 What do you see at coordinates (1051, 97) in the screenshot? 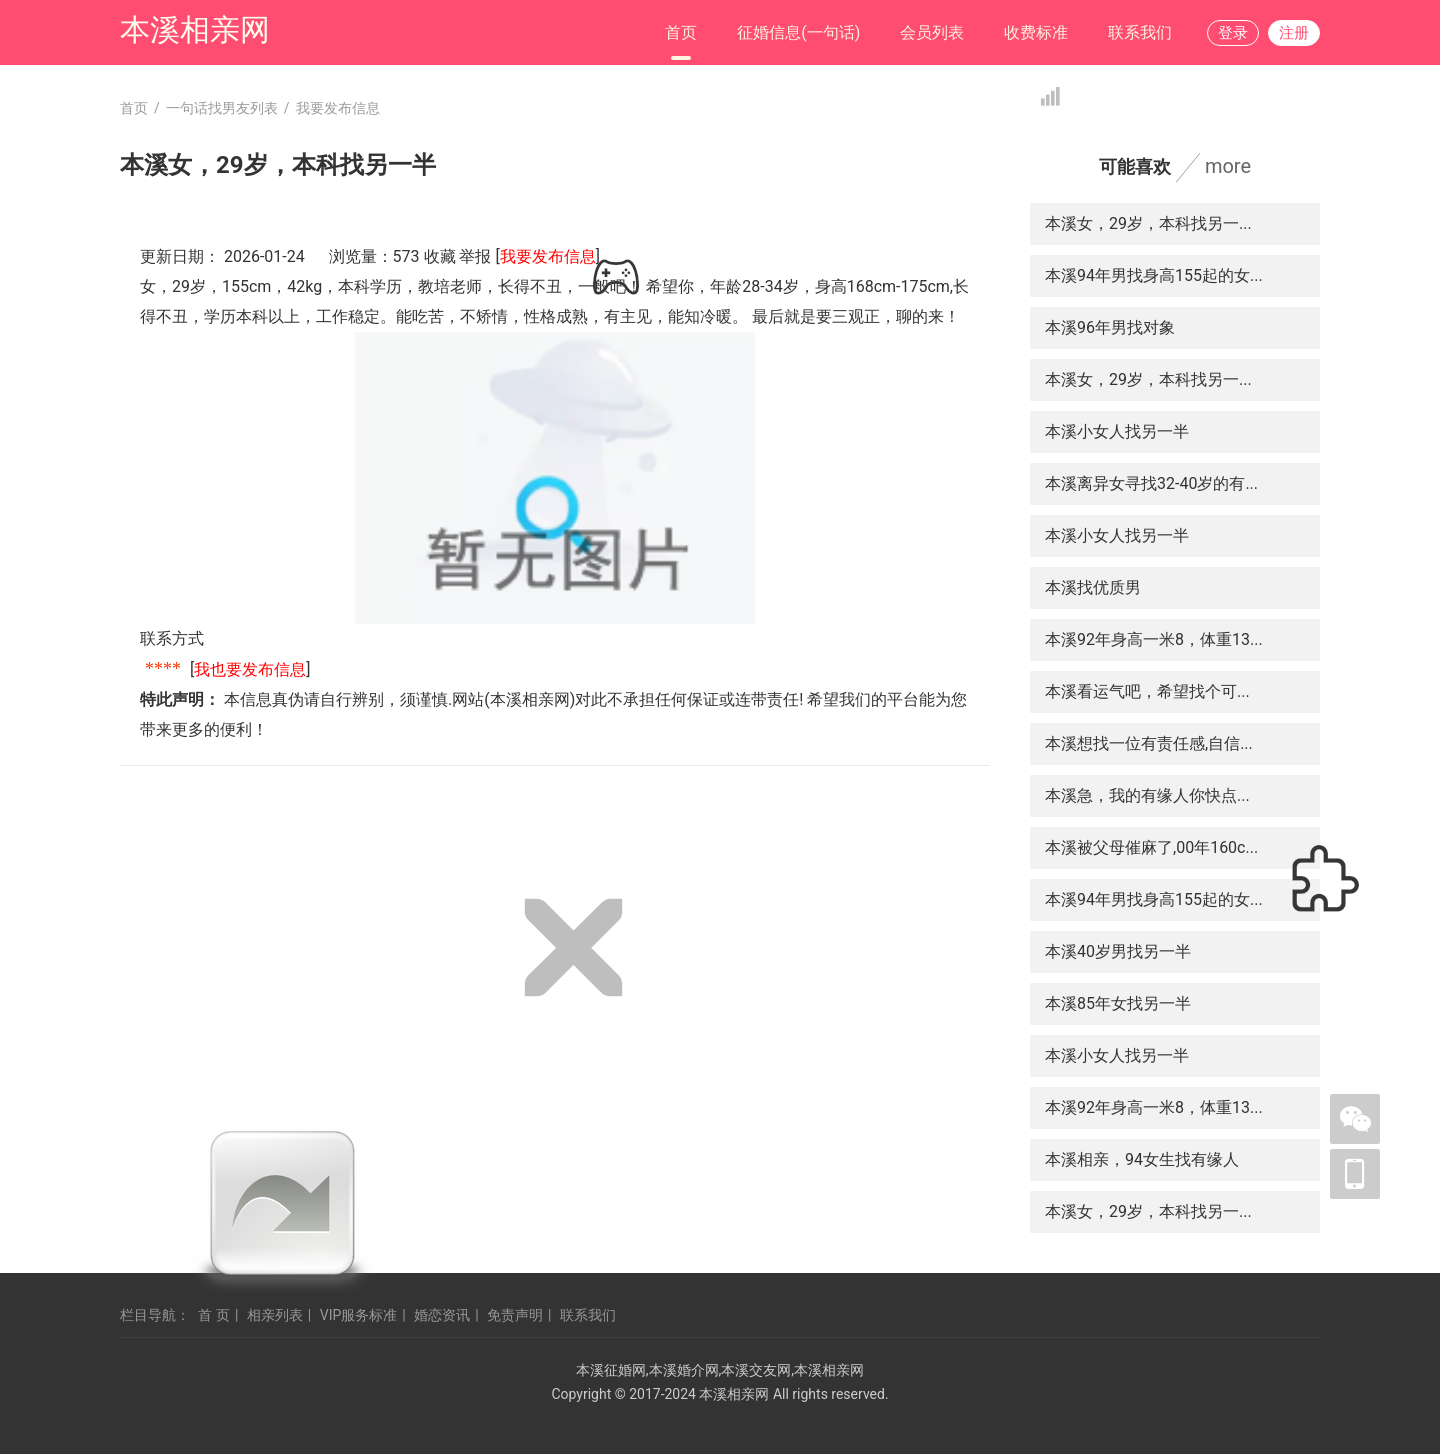
I see `cellular signal excellent symbol network` at bounding box center [1051, 97].